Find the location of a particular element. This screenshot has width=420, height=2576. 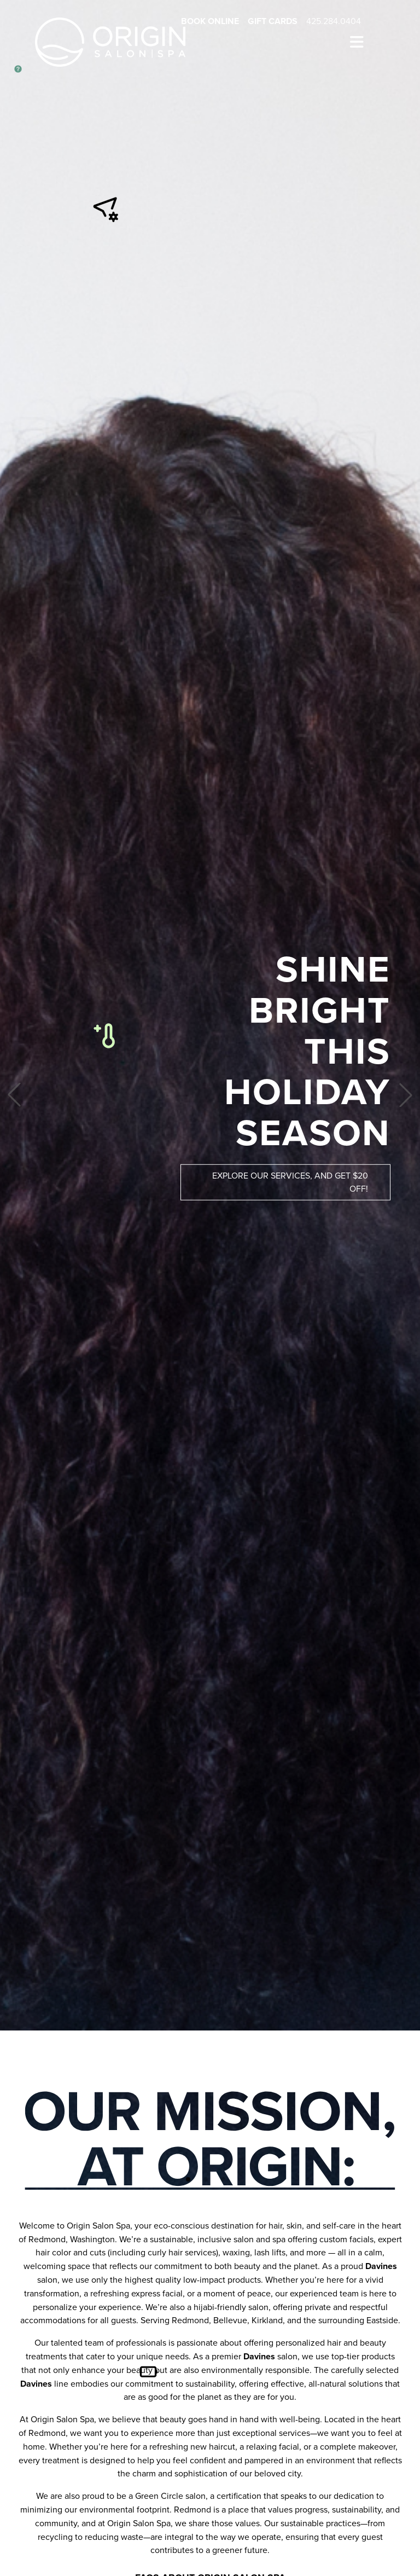

access help or support is located at coordinates (18, 69).